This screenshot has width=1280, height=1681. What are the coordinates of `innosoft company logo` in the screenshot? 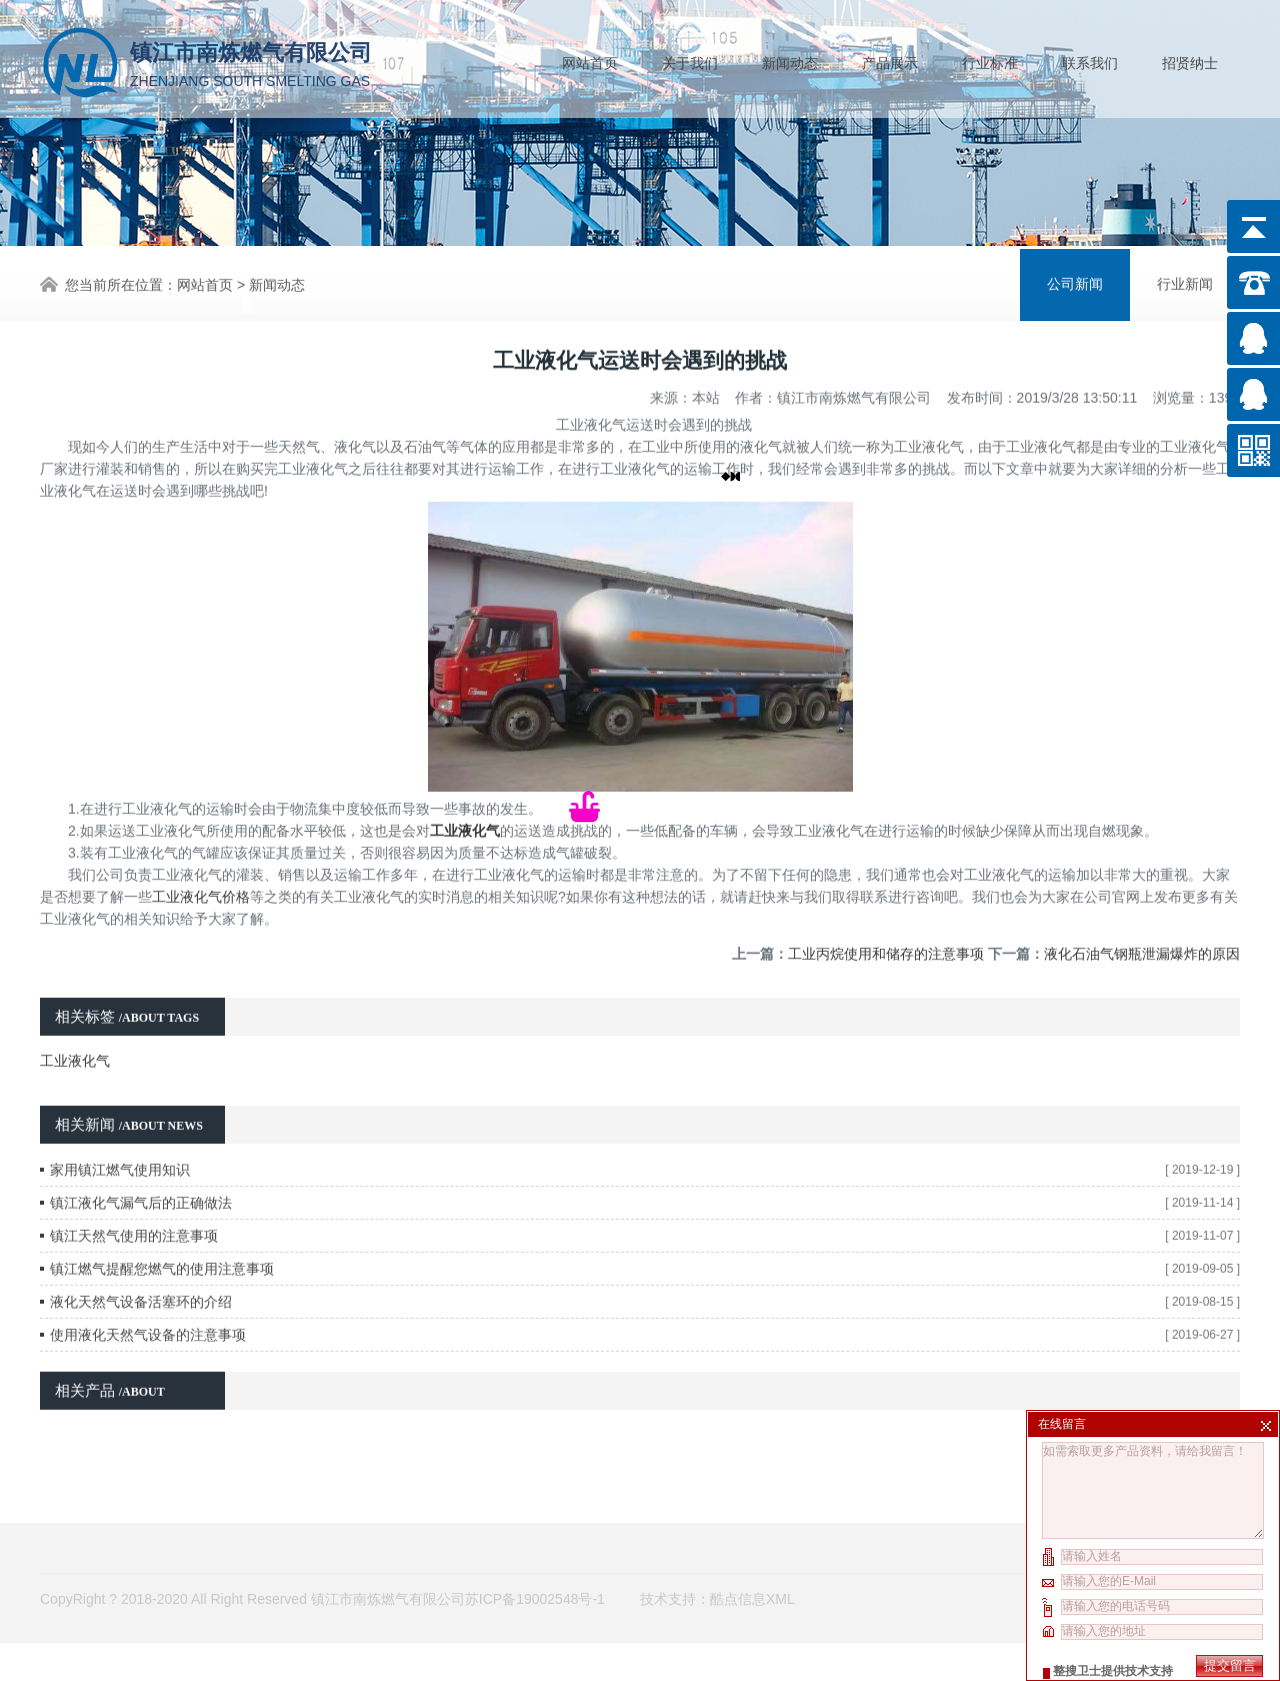 It's located at (730, 476).